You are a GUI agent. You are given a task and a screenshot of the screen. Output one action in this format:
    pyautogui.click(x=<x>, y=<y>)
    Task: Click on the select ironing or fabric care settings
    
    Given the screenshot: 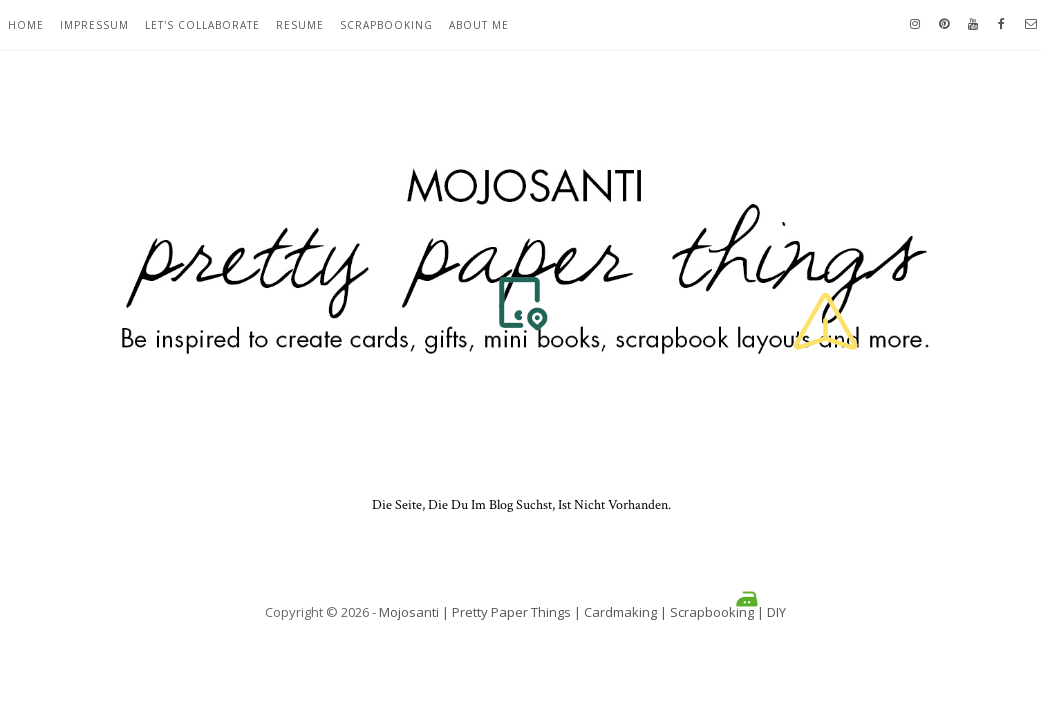 What is the action you would take?
    pyautogui.click(x=747, y=599)
    